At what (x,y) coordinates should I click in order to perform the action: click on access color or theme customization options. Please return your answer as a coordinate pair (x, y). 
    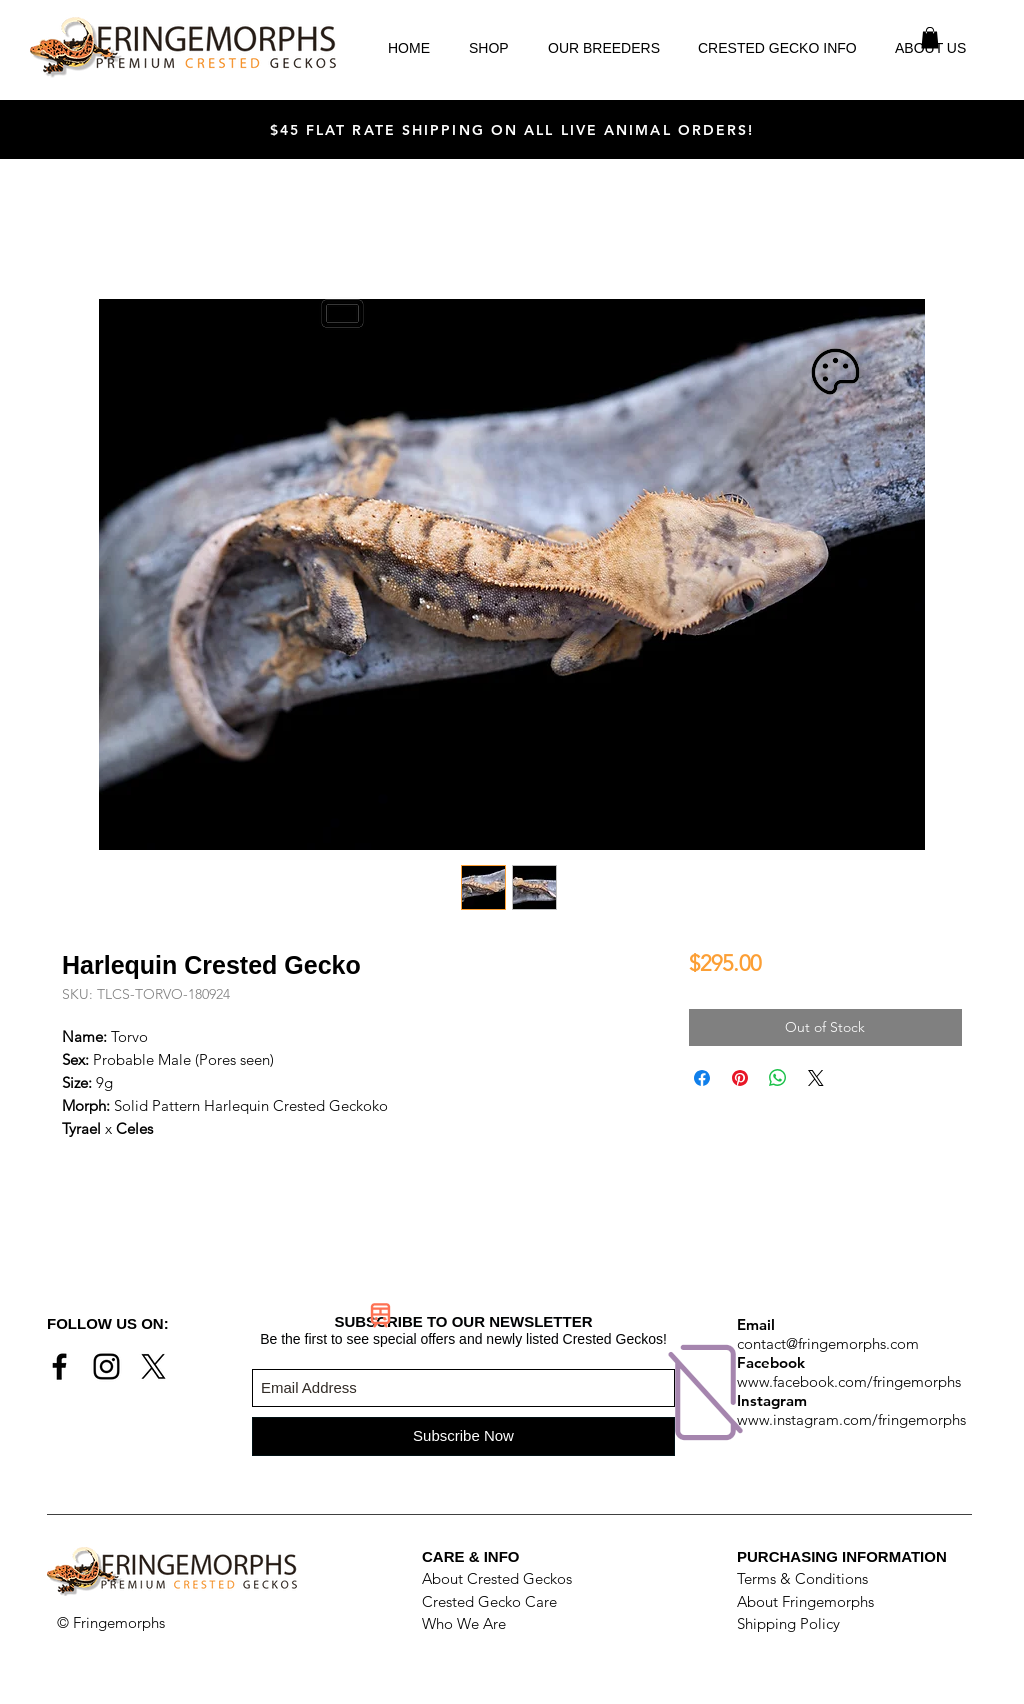
    Looking at the image, I should click on (835, 372).